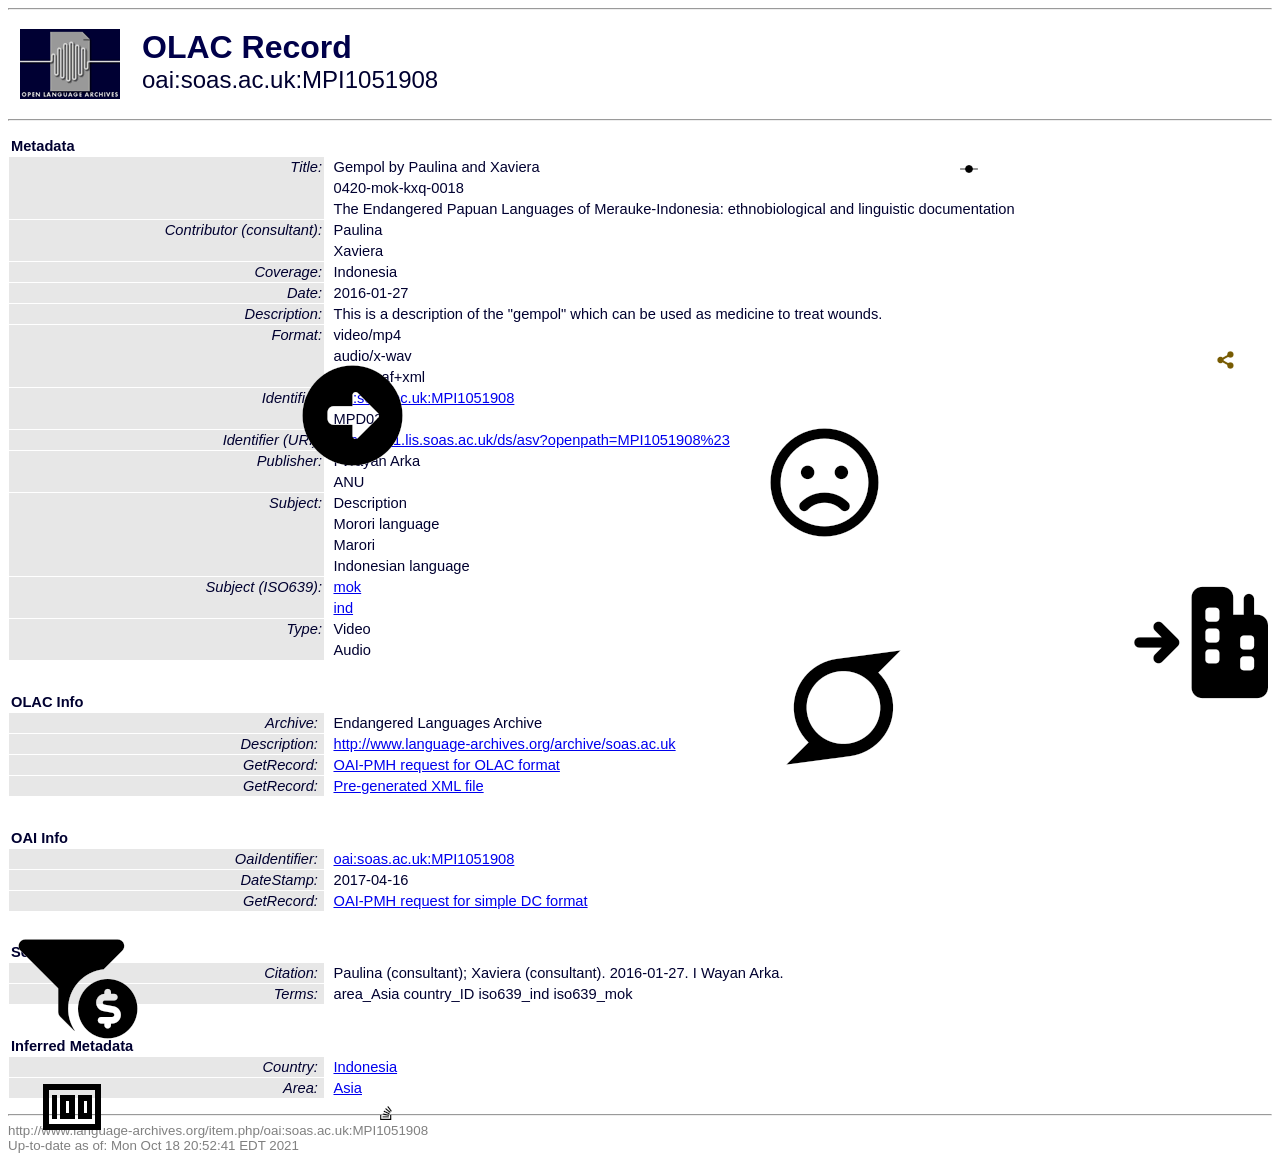  What do you see at coordinates (1198, 642) in the screenshot?
I see `navigate to city or urban area` at bounding box center [1198, 642].